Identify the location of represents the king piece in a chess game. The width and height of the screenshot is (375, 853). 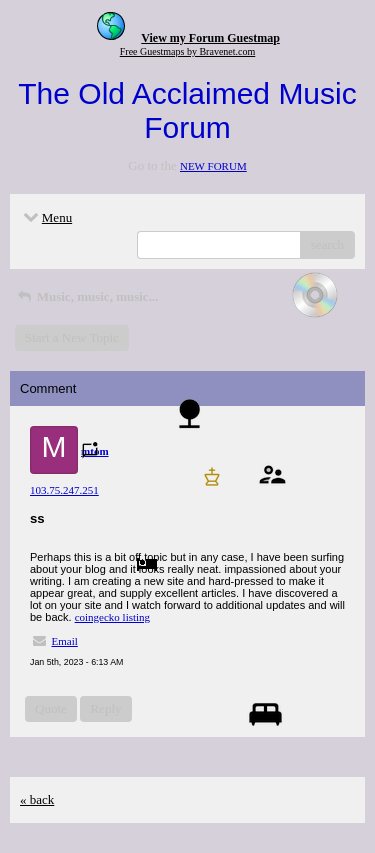
(212, 477).